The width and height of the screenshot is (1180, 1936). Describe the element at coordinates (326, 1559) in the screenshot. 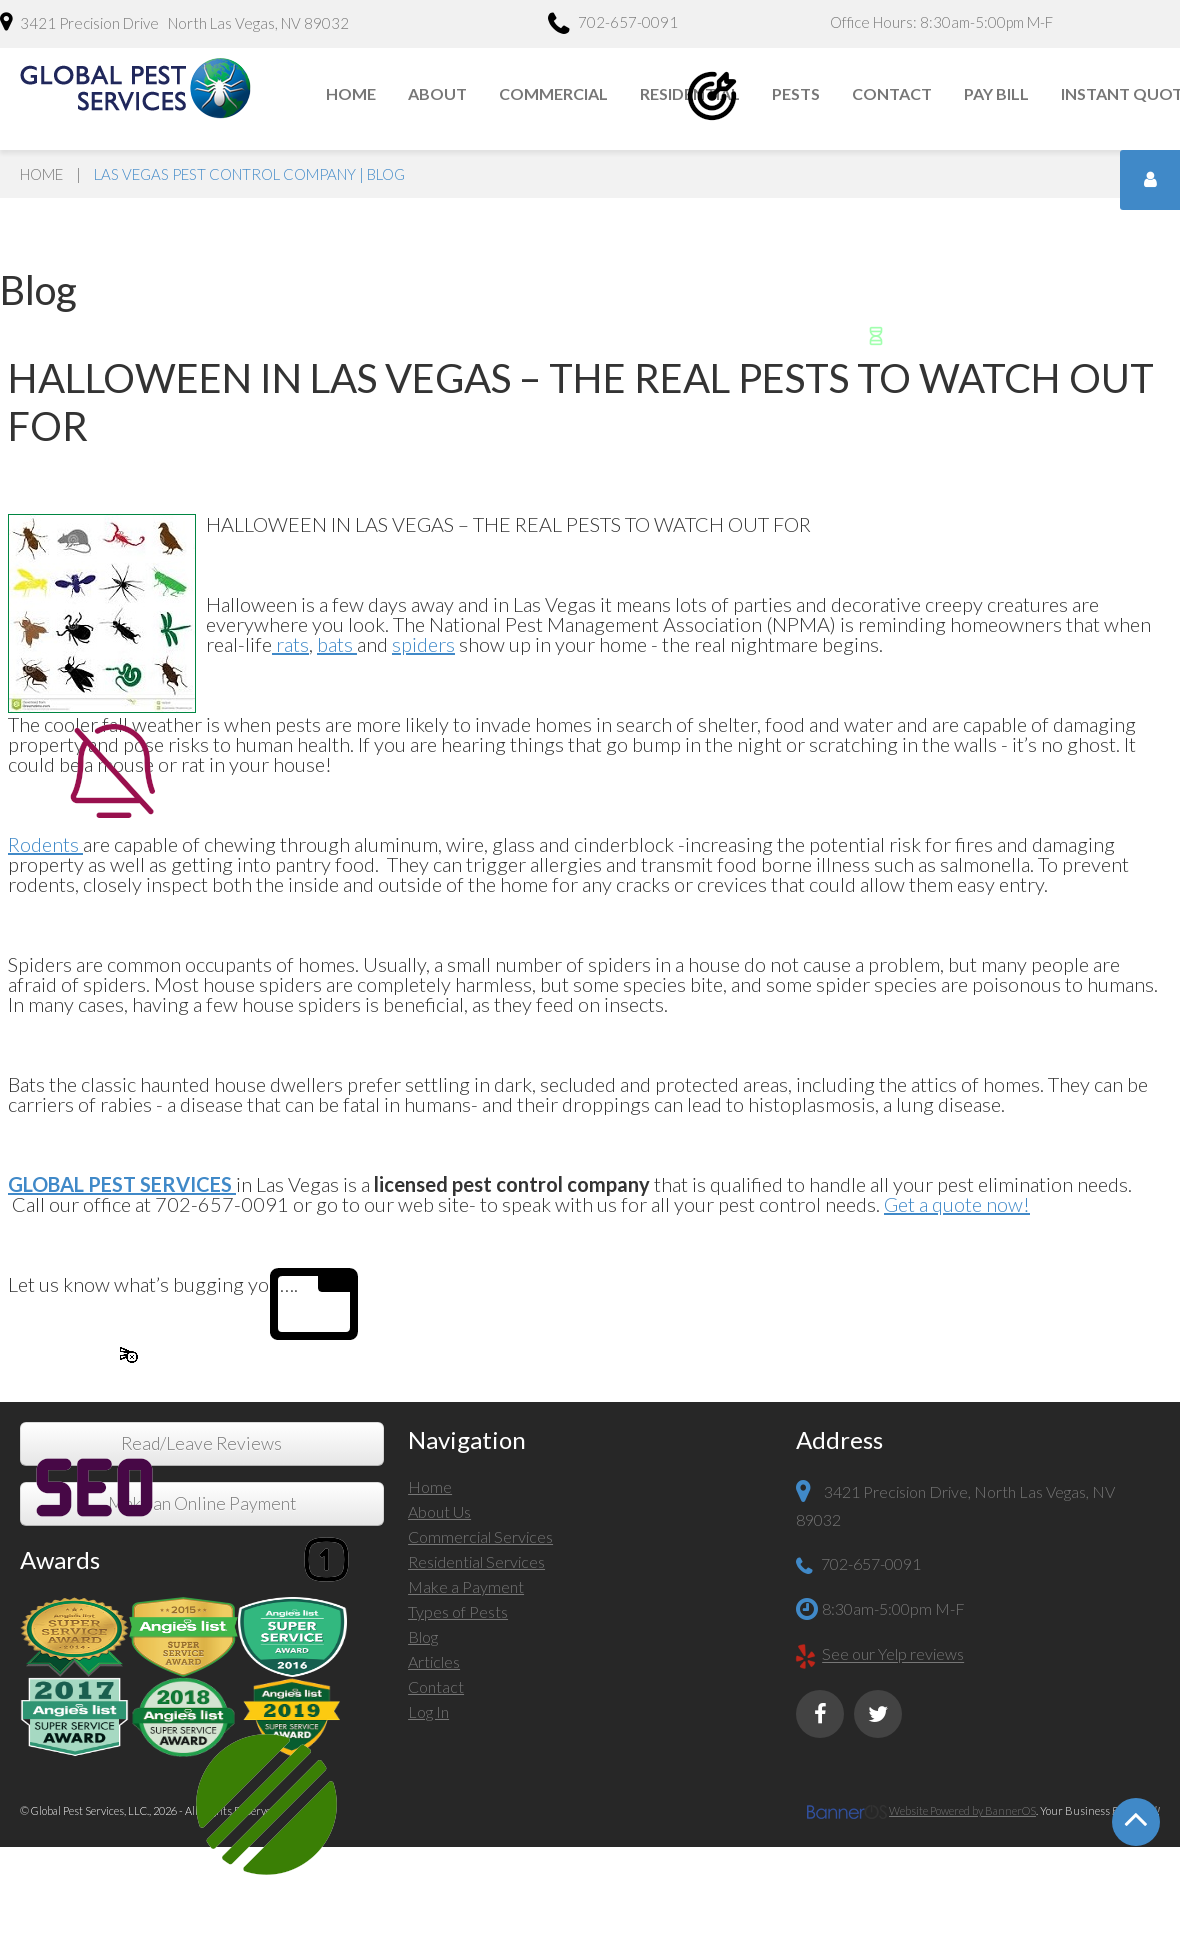

I see `indicates the first item or step in a sequence` at that location.